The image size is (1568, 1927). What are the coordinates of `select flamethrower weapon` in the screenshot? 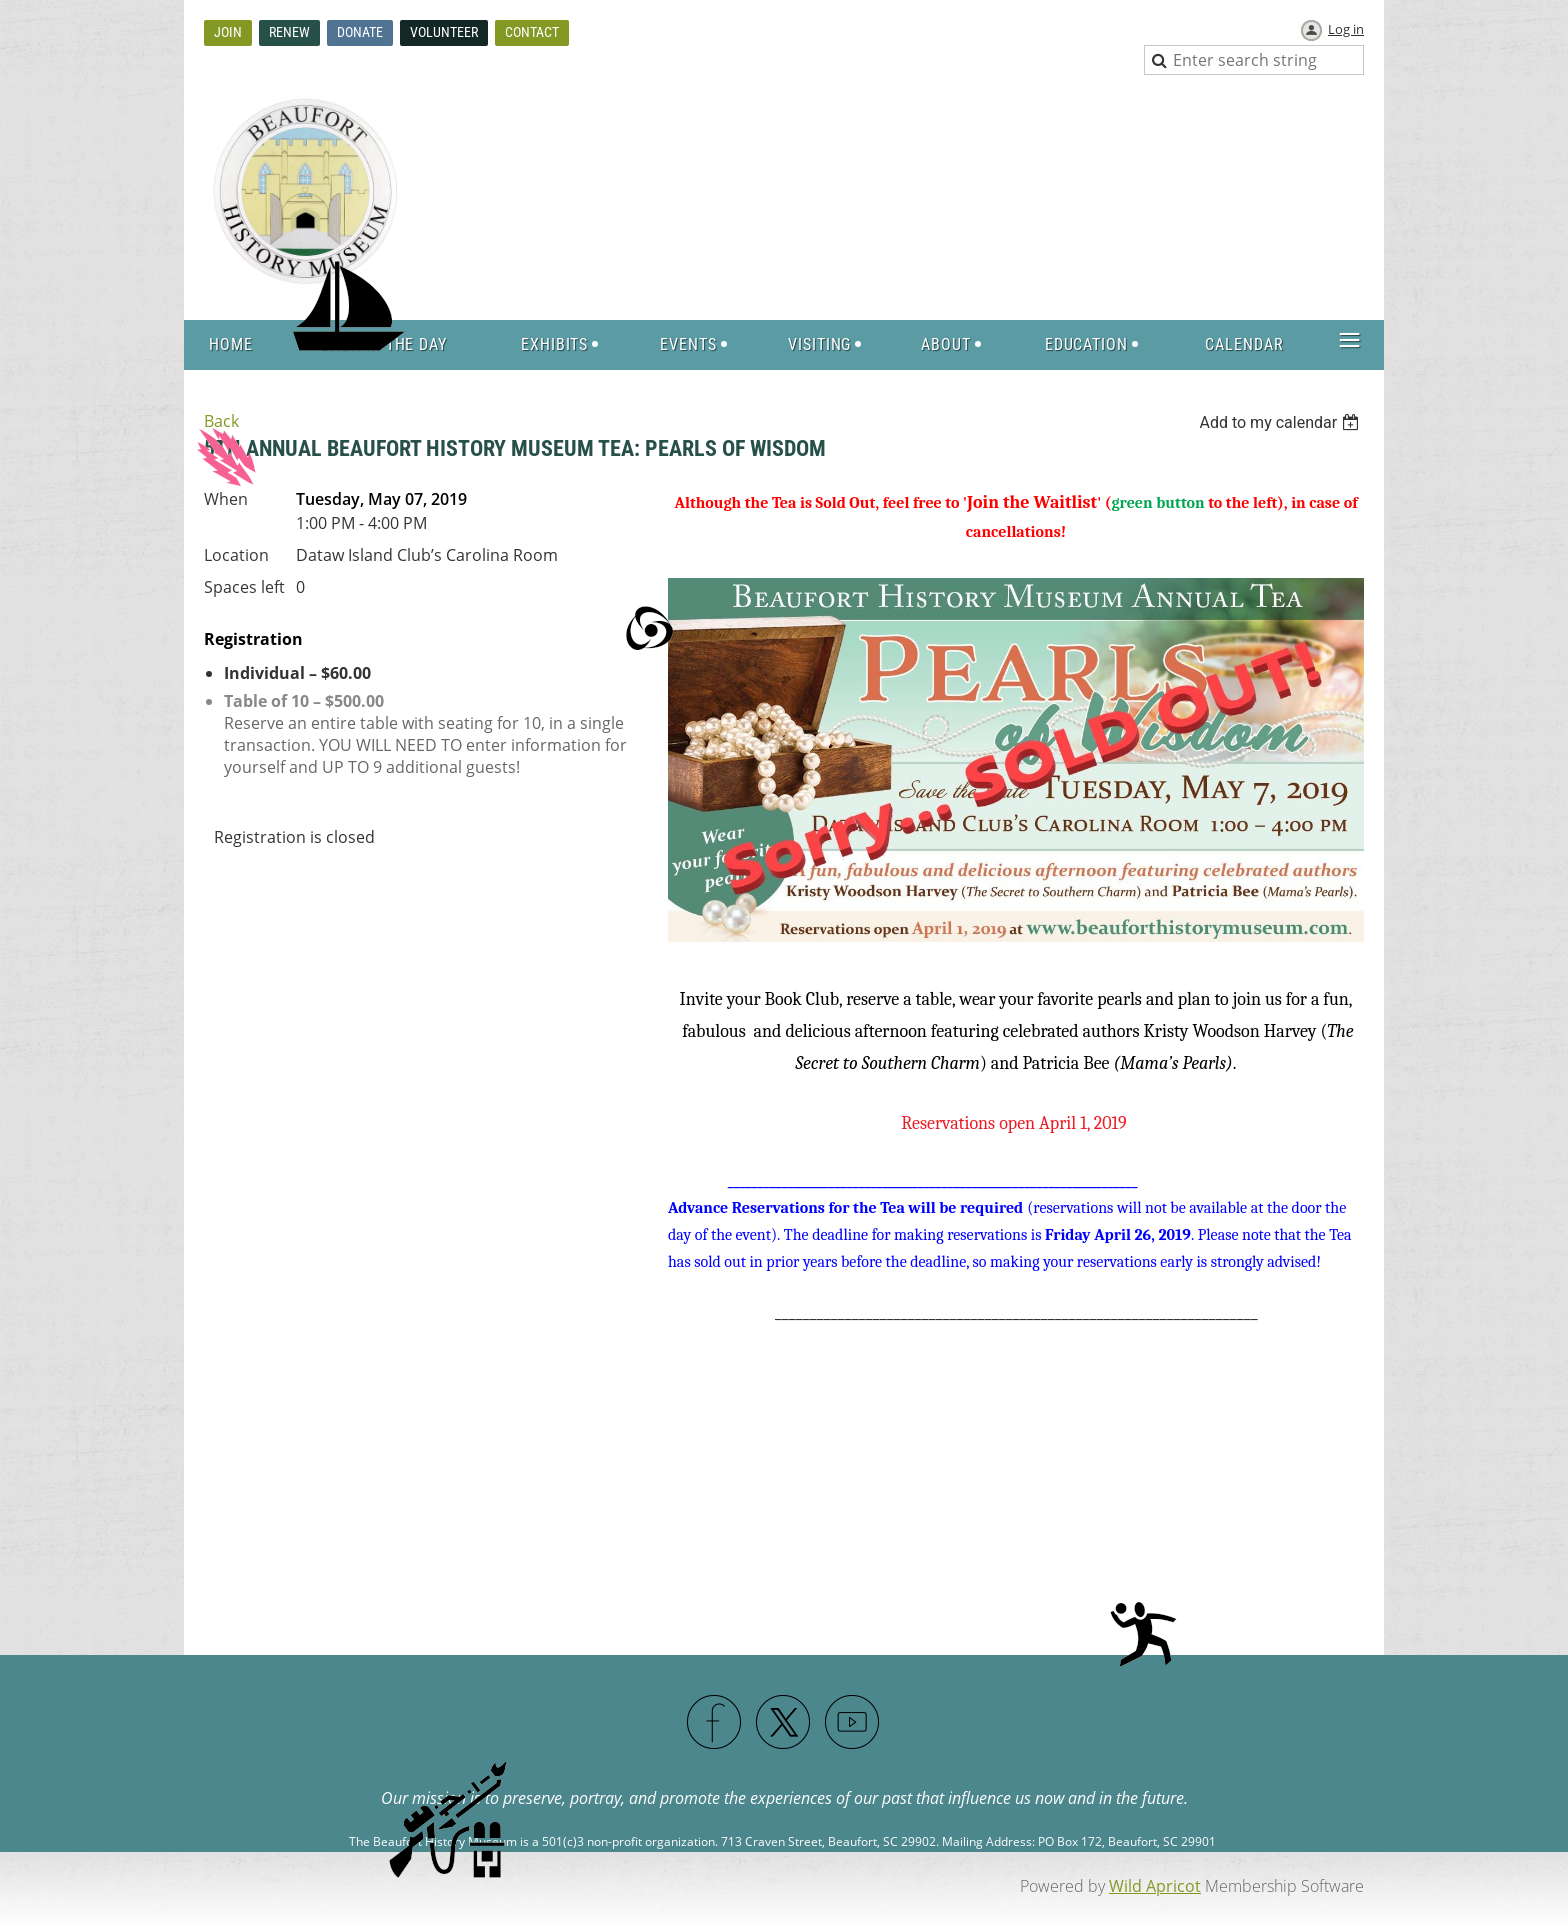 It's located at (448, 1819).